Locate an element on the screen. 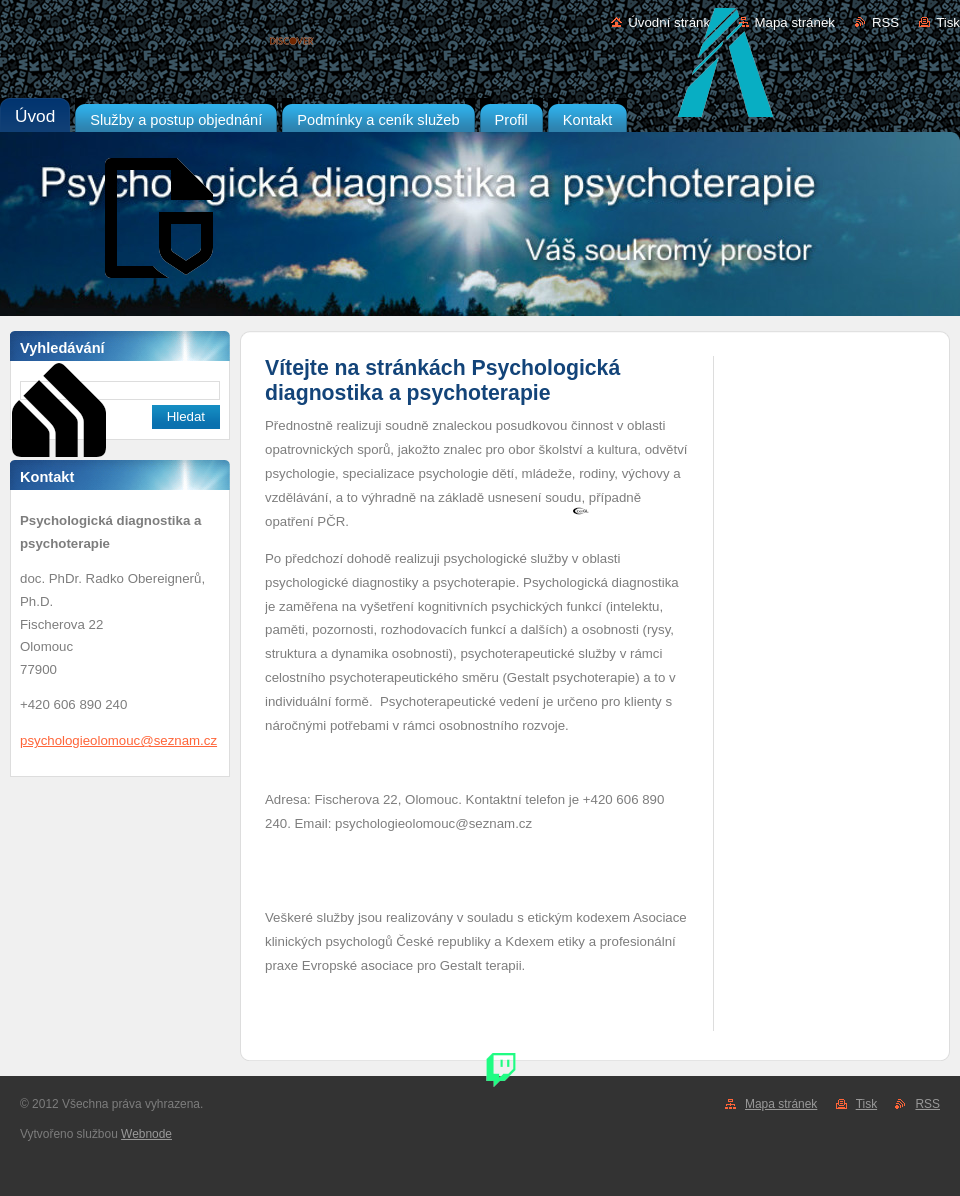  OpenGL graphics library branding is located at coordinates (581, 511).